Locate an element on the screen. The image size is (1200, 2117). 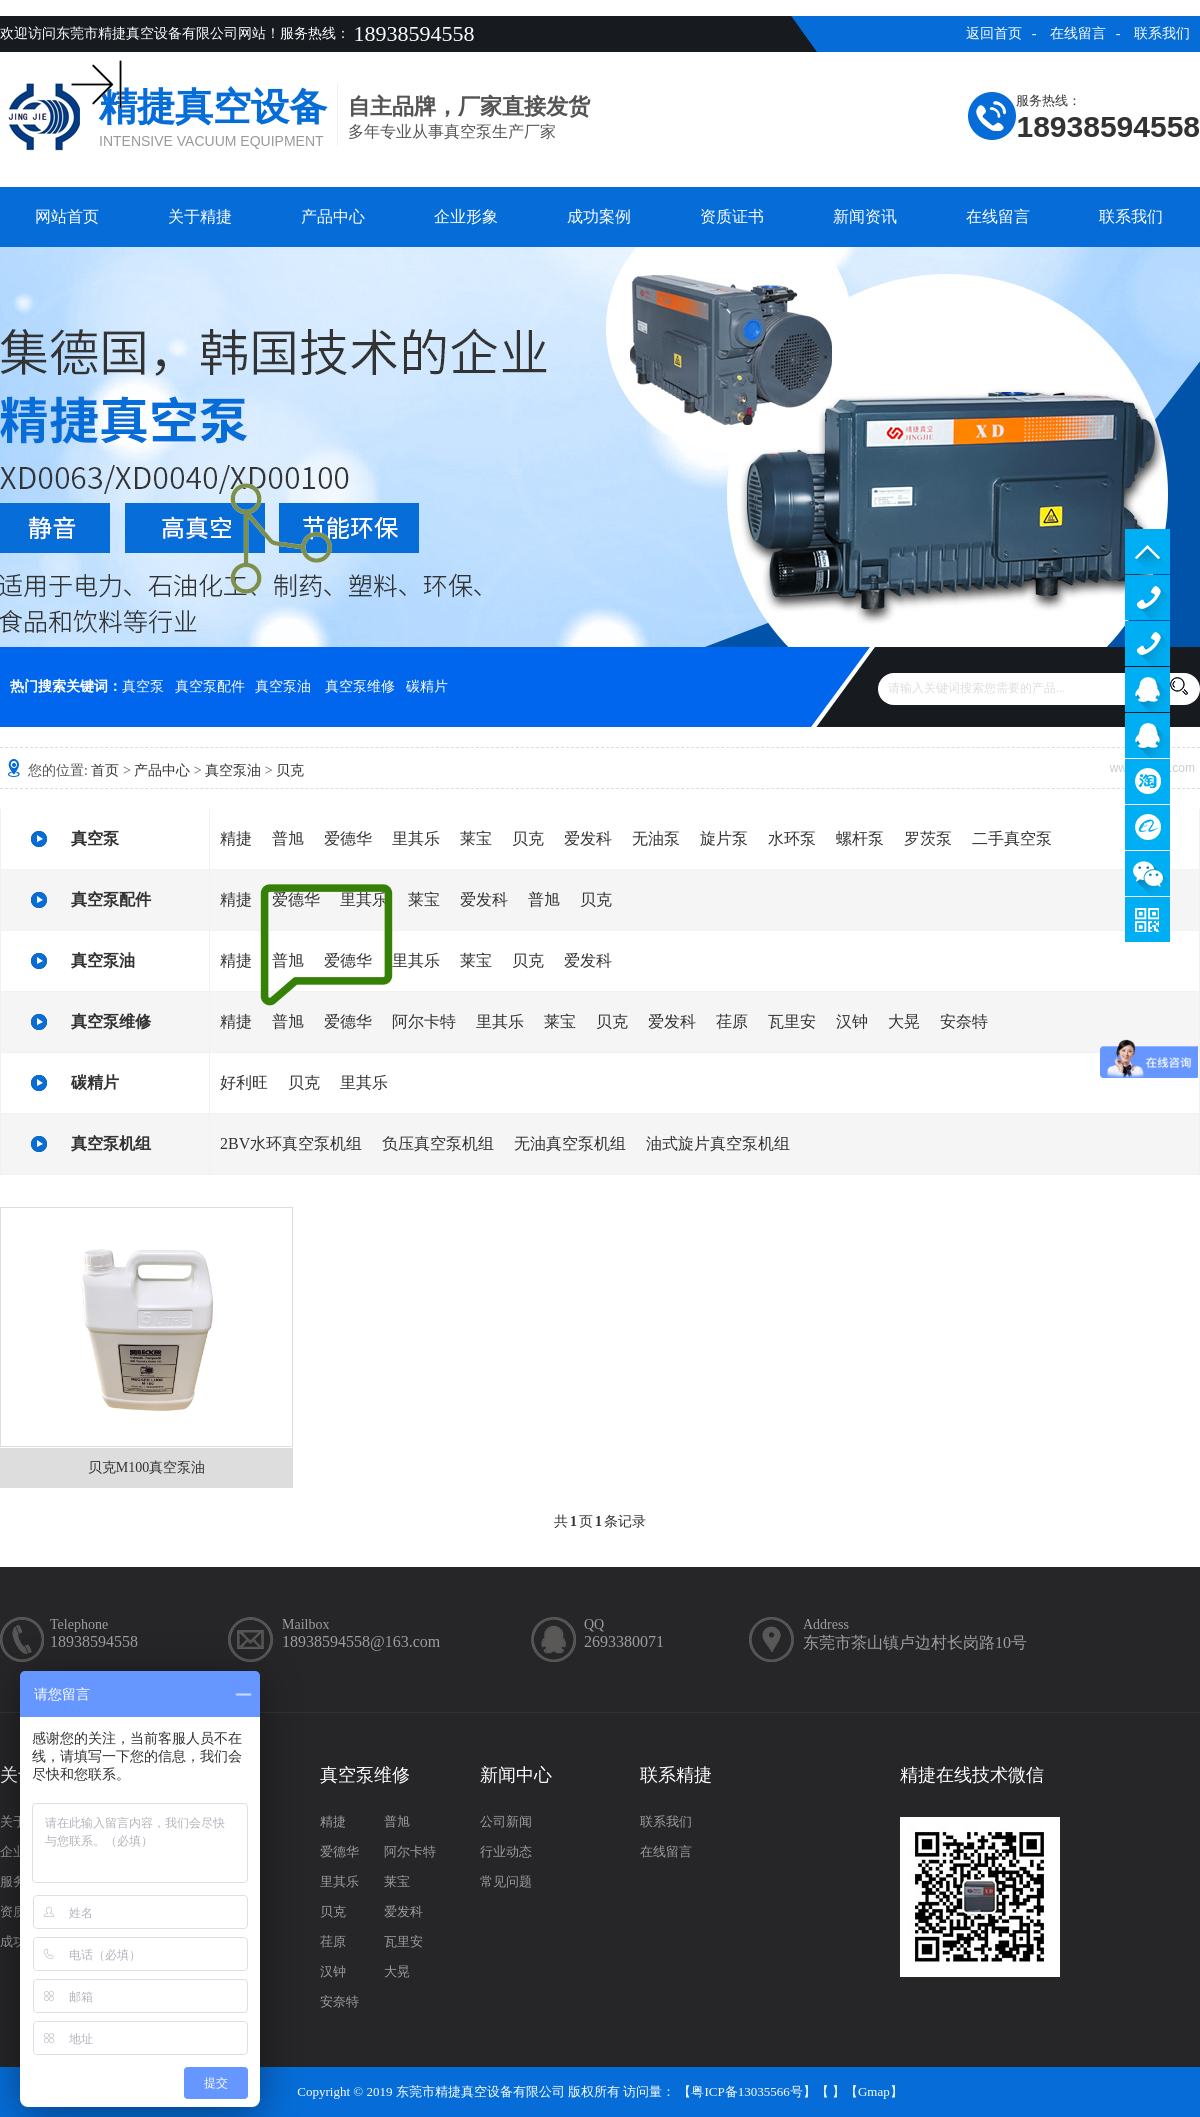
go to end or last item is located at coordinates (97, 84).